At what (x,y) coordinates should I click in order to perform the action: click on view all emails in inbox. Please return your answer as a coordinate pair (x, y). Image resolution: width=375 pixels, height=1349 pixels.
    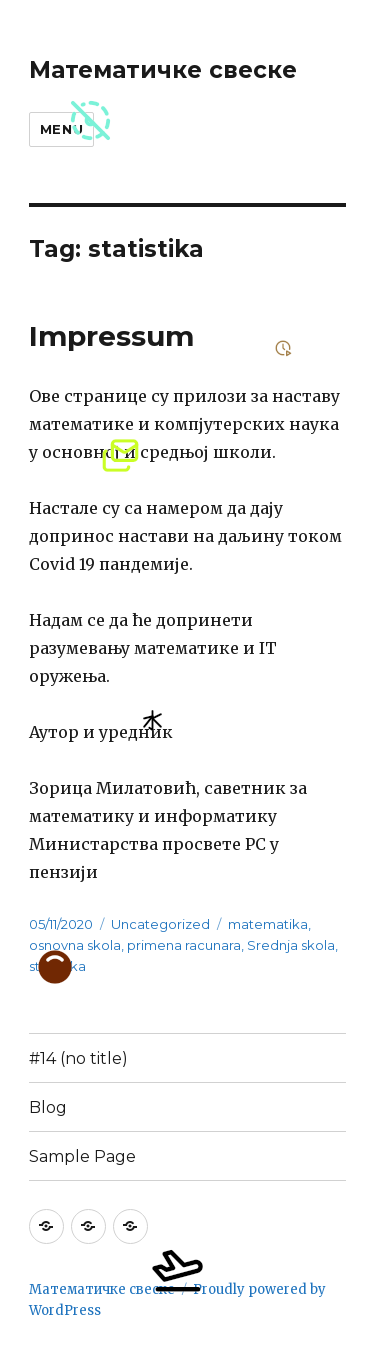
    Looking at the image, I should click on (120, 455).